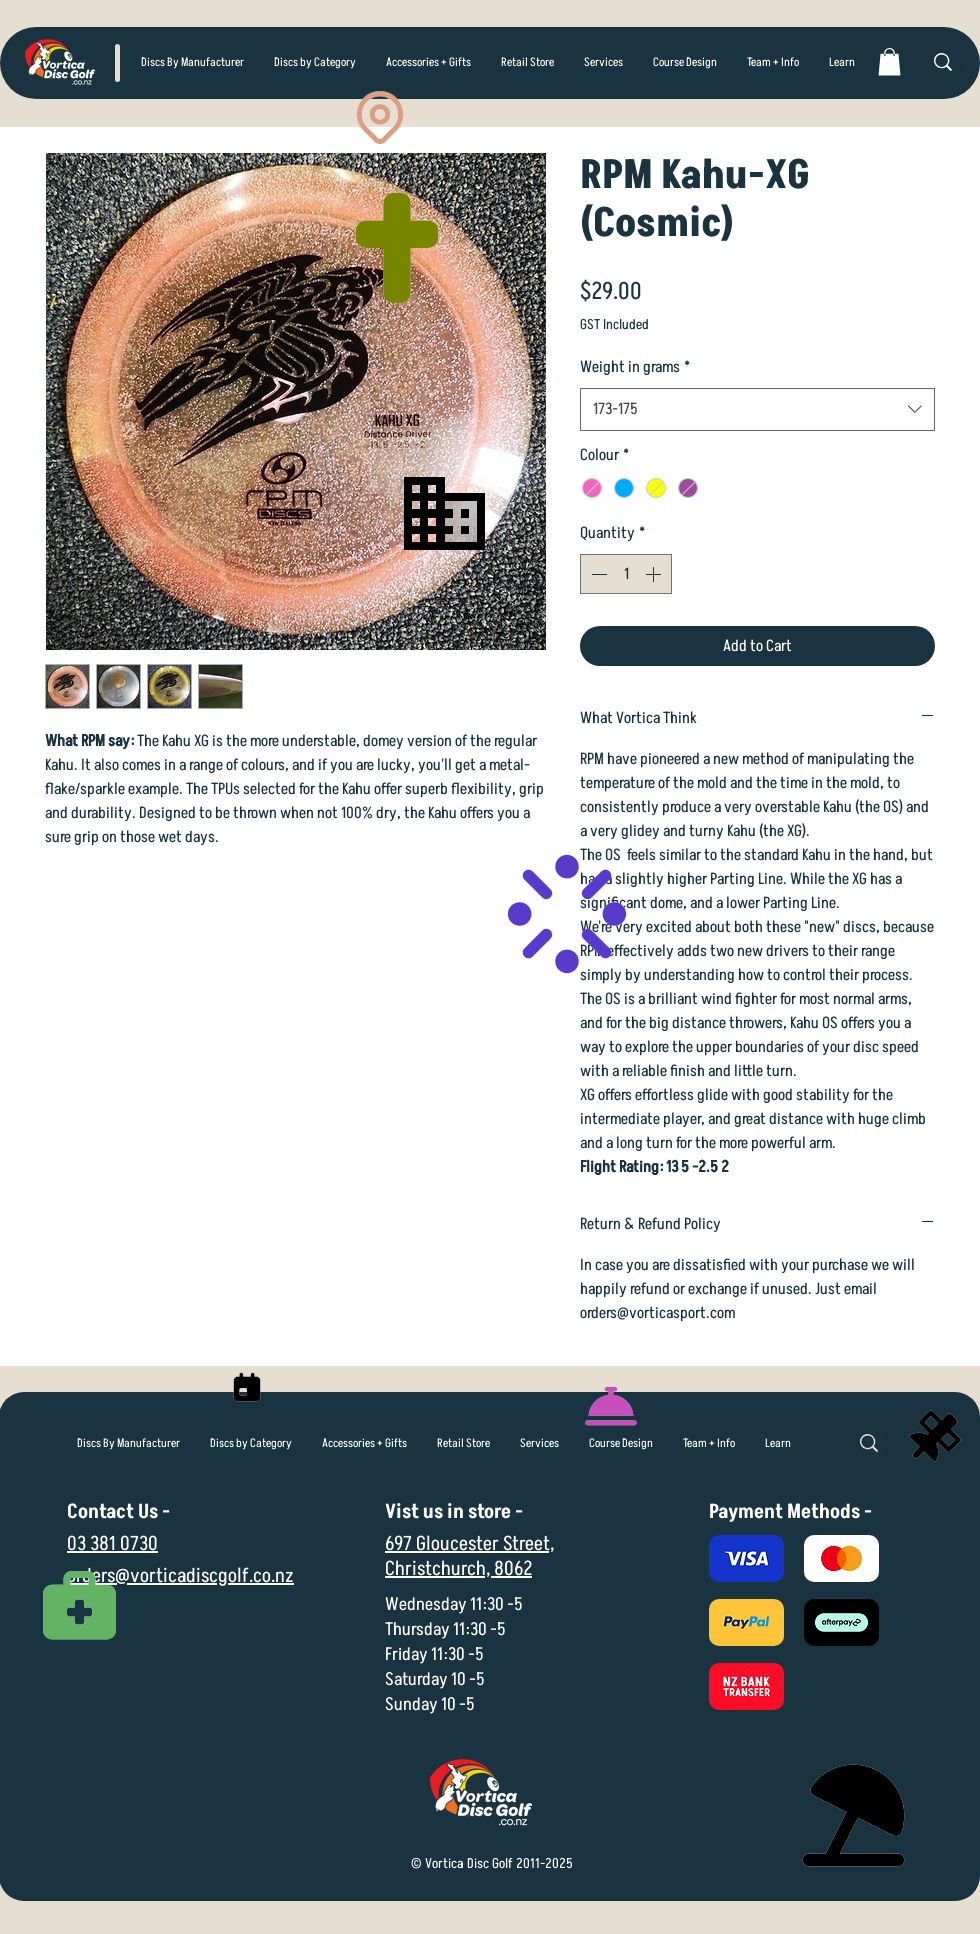 This screenshot has width=980, height=1934. Describe the element at coordinates (611, 1406) in the screenshot. I see `request assistance or customer service` at that location.